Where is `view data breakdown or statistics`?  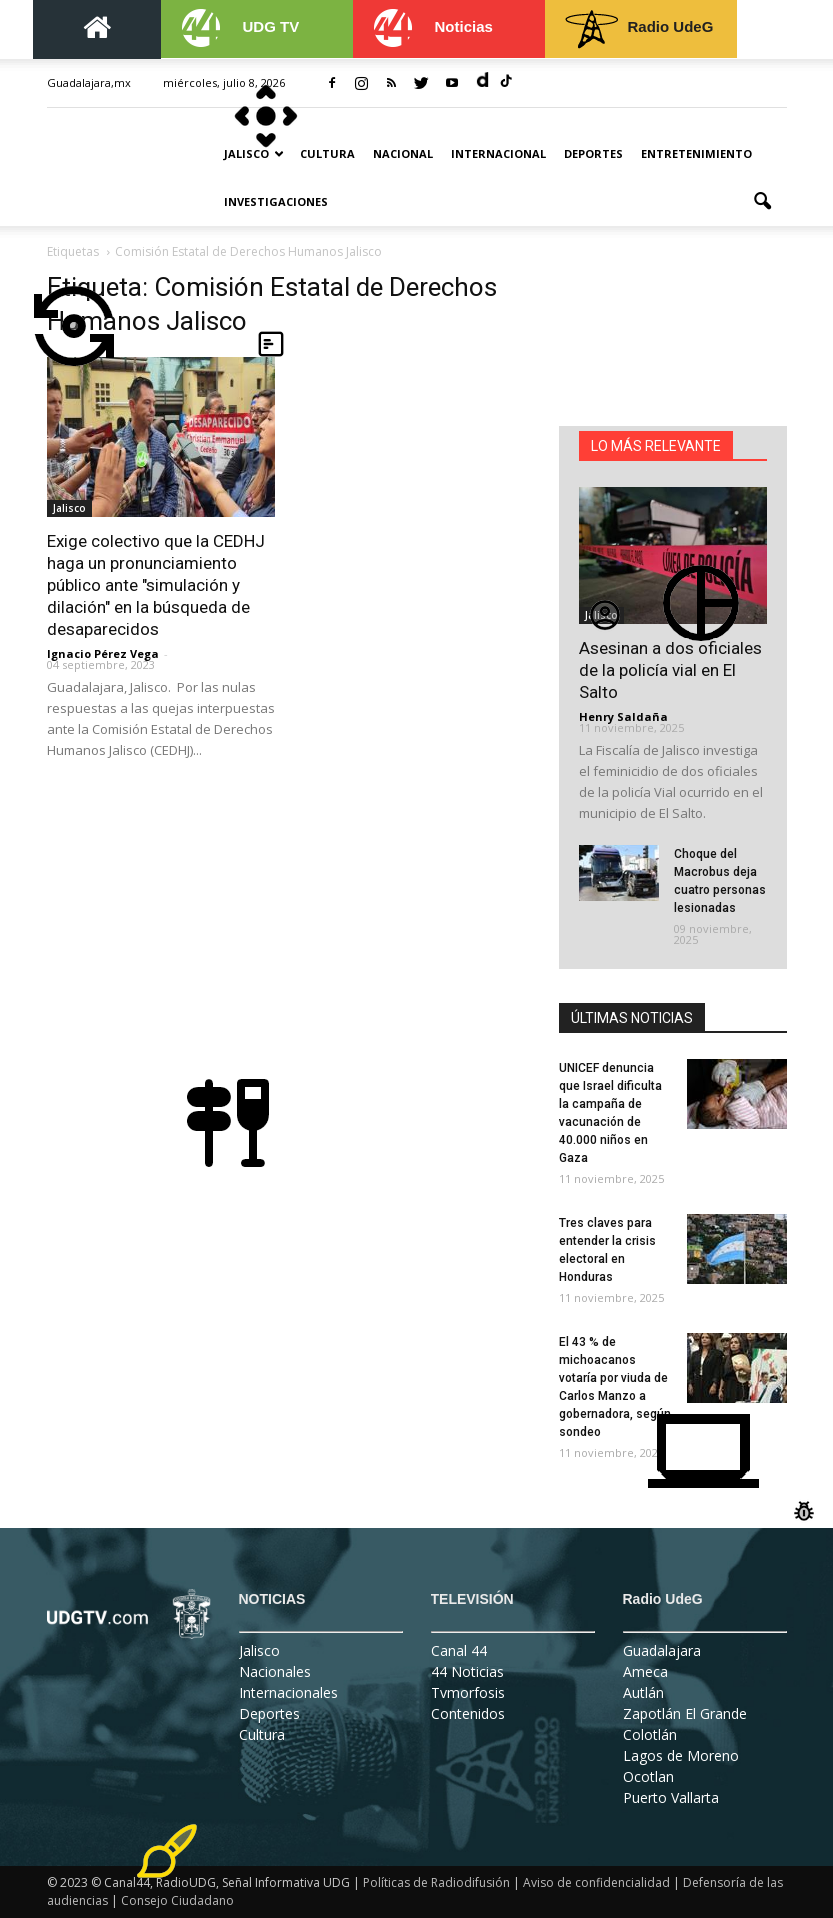
view data breakdown or statistics is located at coordinates (701, 603).